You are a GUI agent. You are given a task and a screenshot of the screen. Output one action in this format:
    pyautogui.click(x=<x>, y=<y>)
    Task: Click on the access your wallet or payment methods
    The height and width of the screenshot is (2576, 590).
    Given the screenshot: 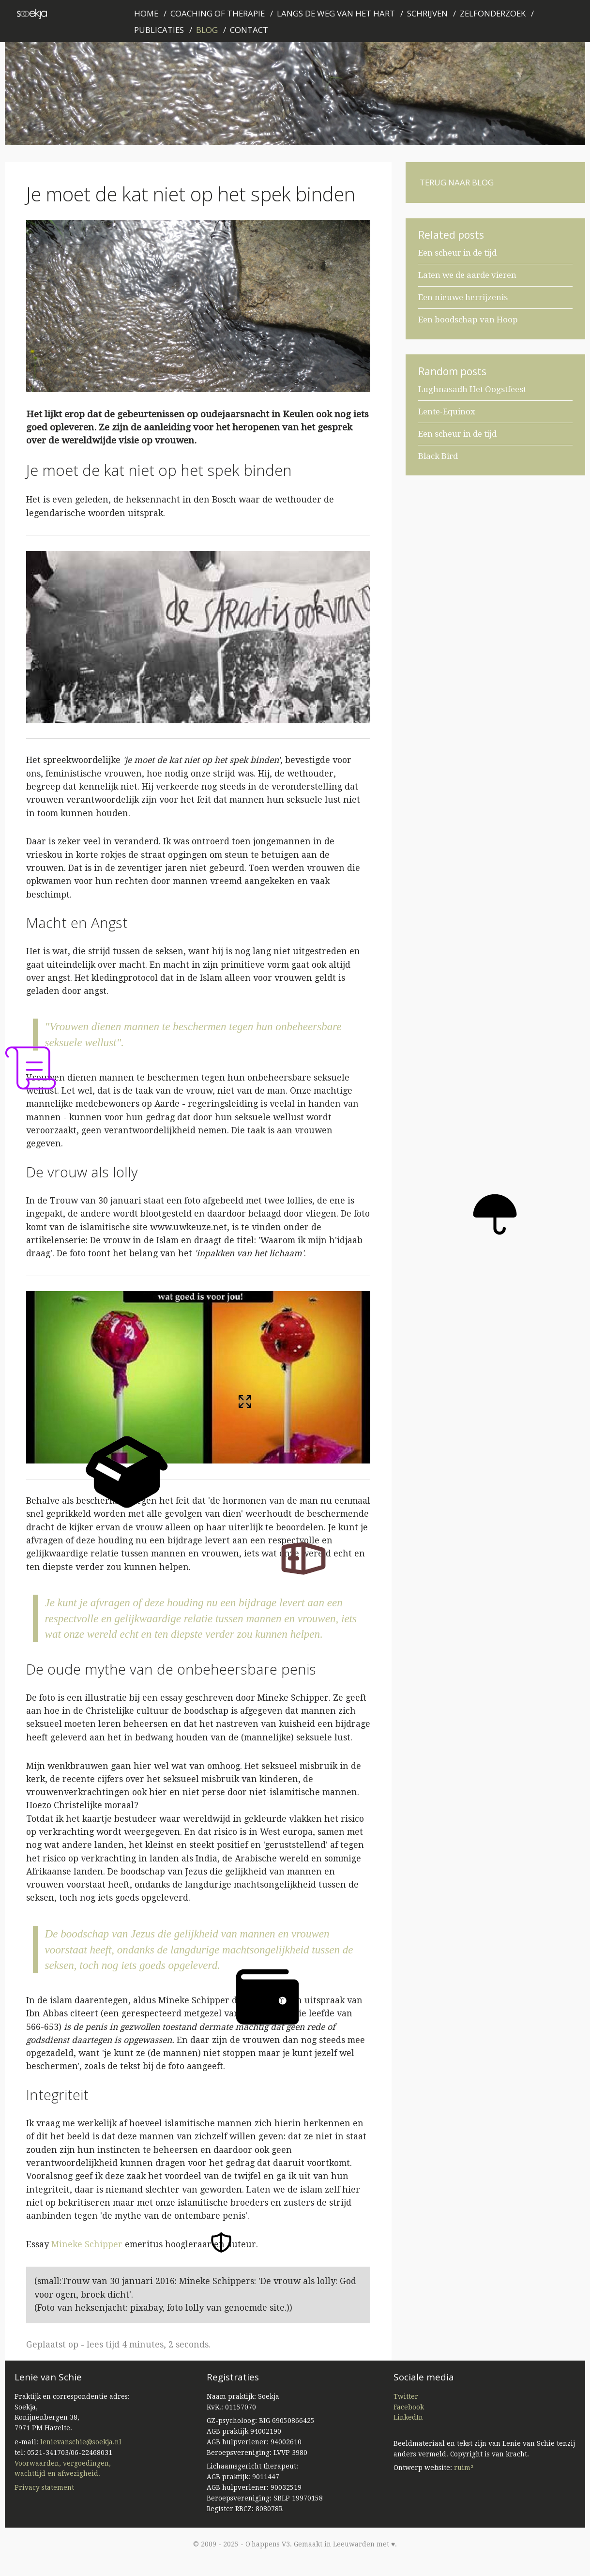 What is the action you would take?
    pyautogui.click(x=266, y=1999)
    